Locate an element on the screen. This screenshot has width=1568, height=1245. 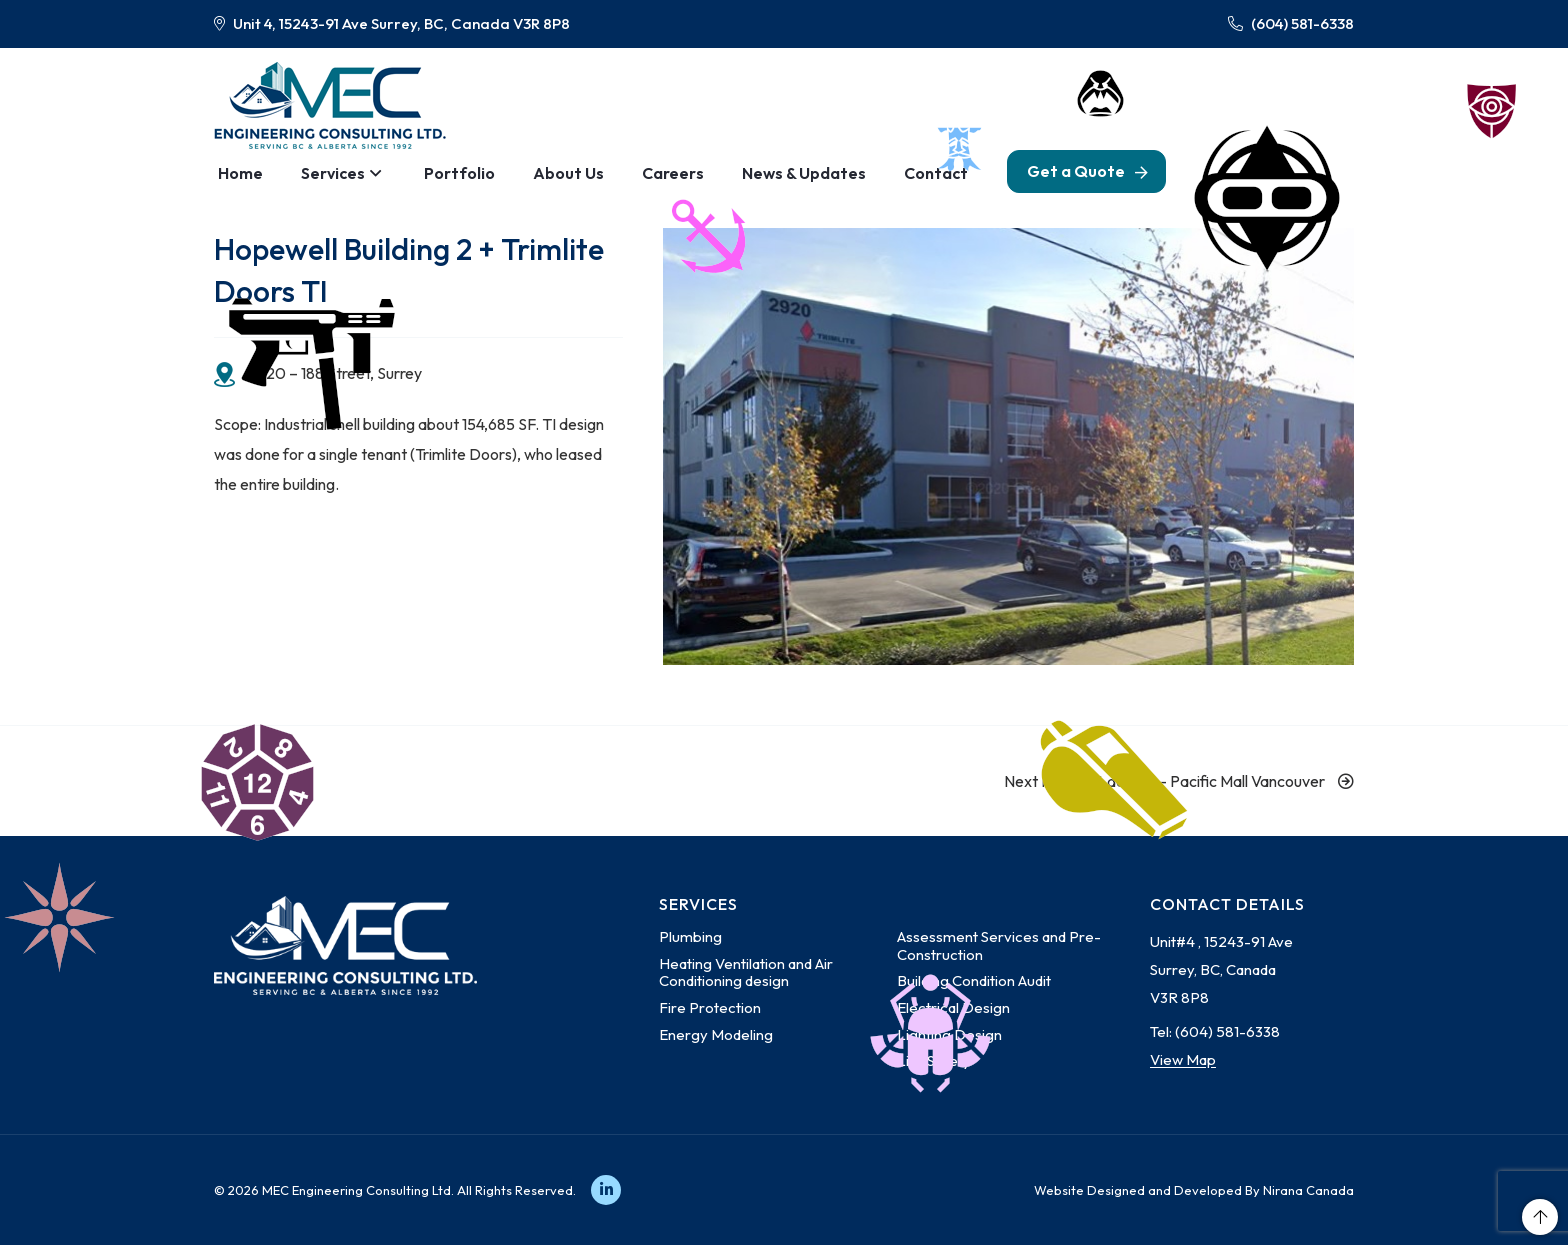
the deku tree character from the legend of zelda series is located at coordinates (959, 149).